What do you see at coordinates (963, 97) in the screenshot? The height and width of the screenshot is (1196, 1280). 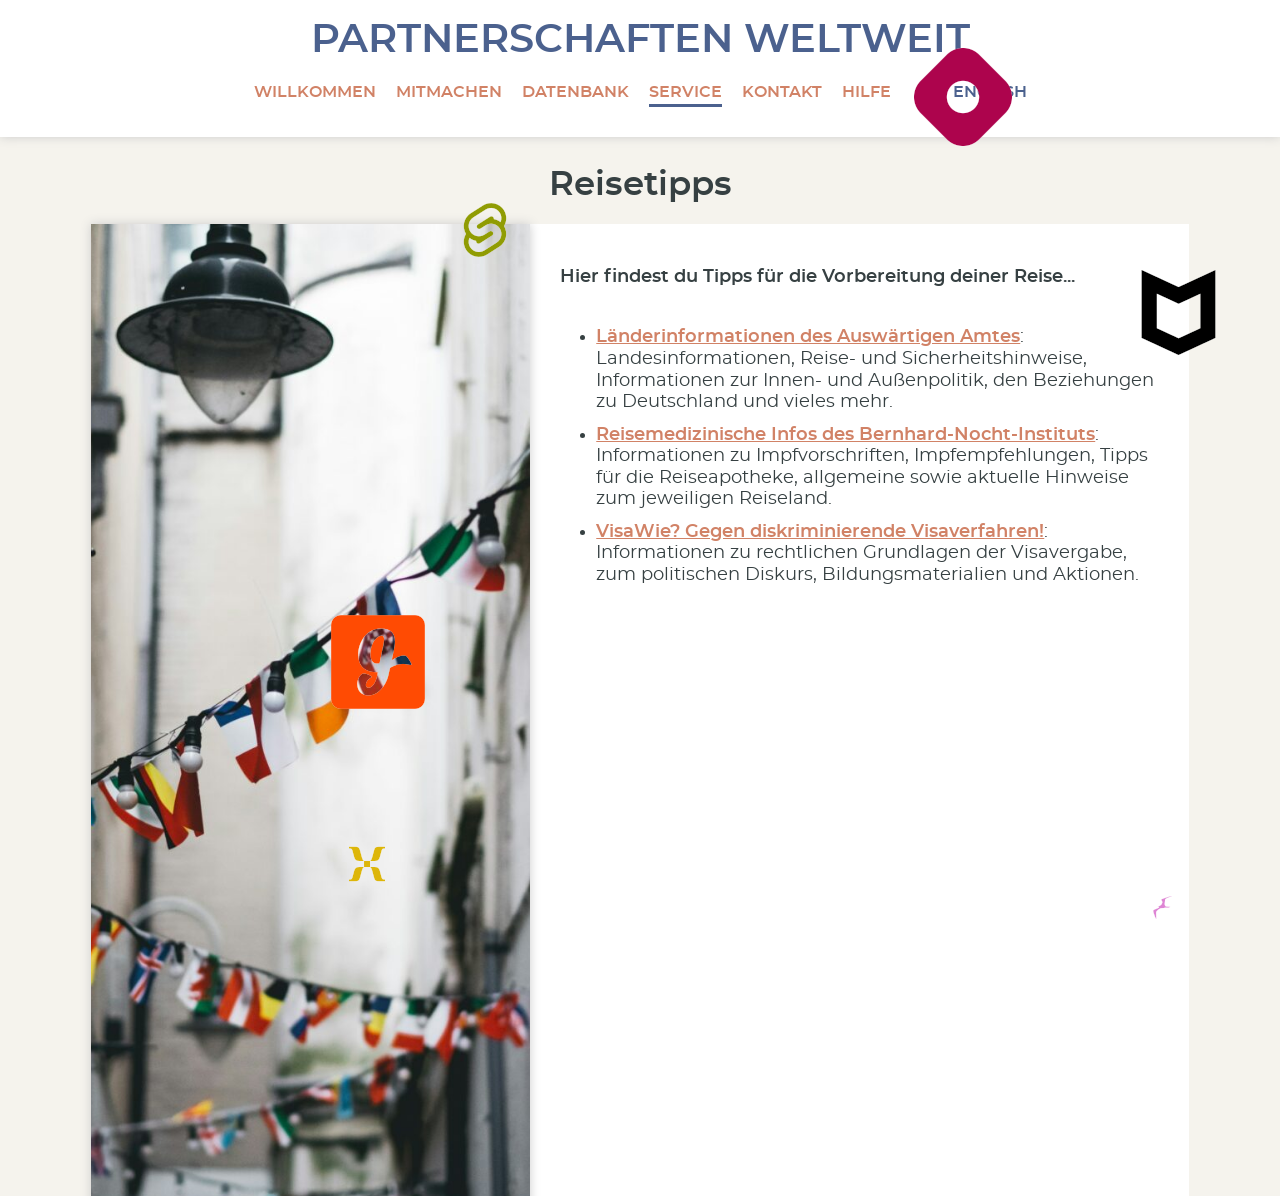 I see `open Hashnode blogging platform` at bounding box center [963, 97].